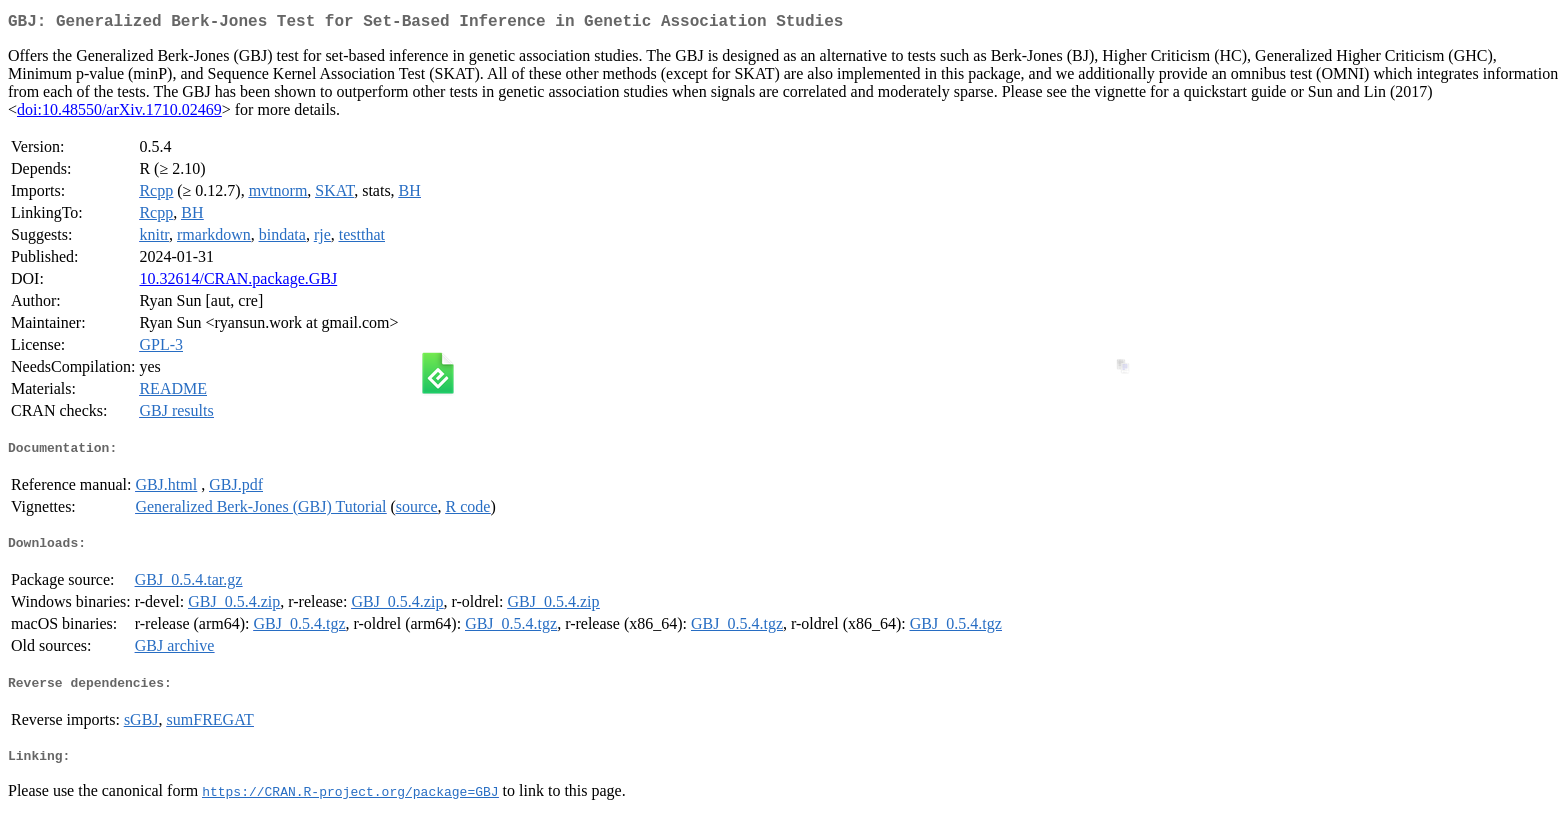  I want to click on an epub ebook file, so click(438, 374).